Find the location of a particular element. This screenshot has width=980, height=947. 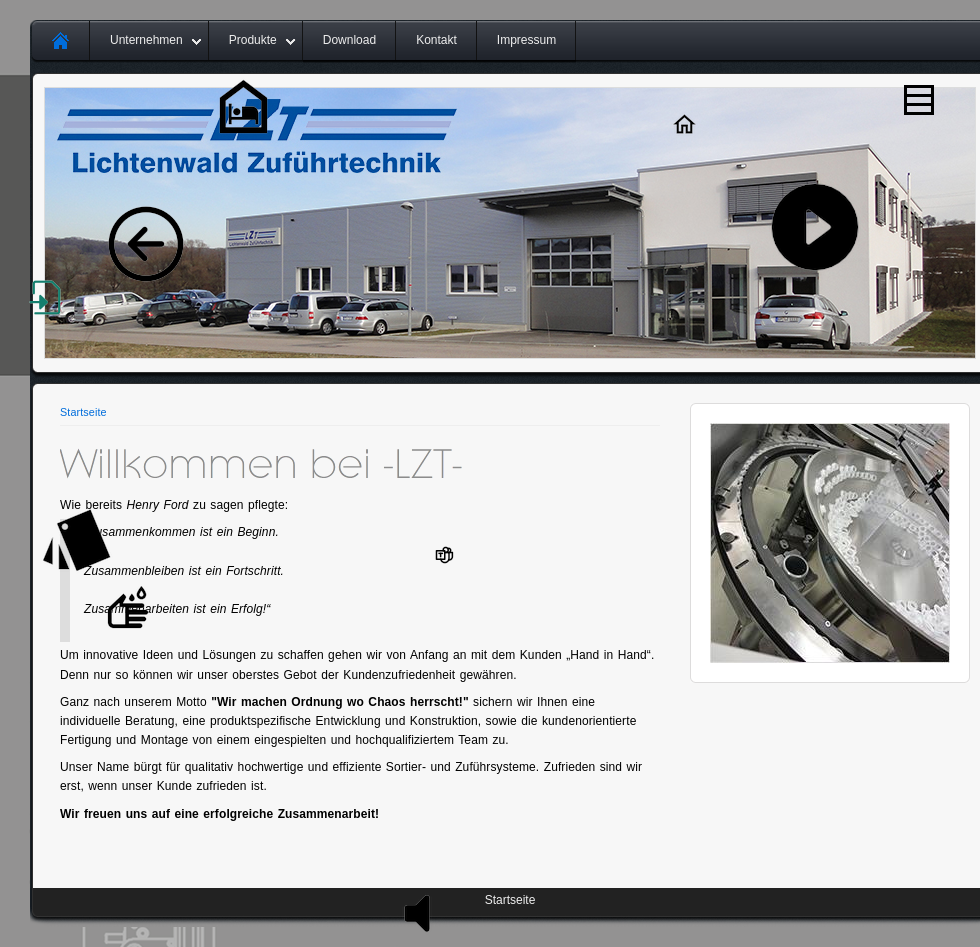

navigate to home screen is located at coordinates (684, 124).